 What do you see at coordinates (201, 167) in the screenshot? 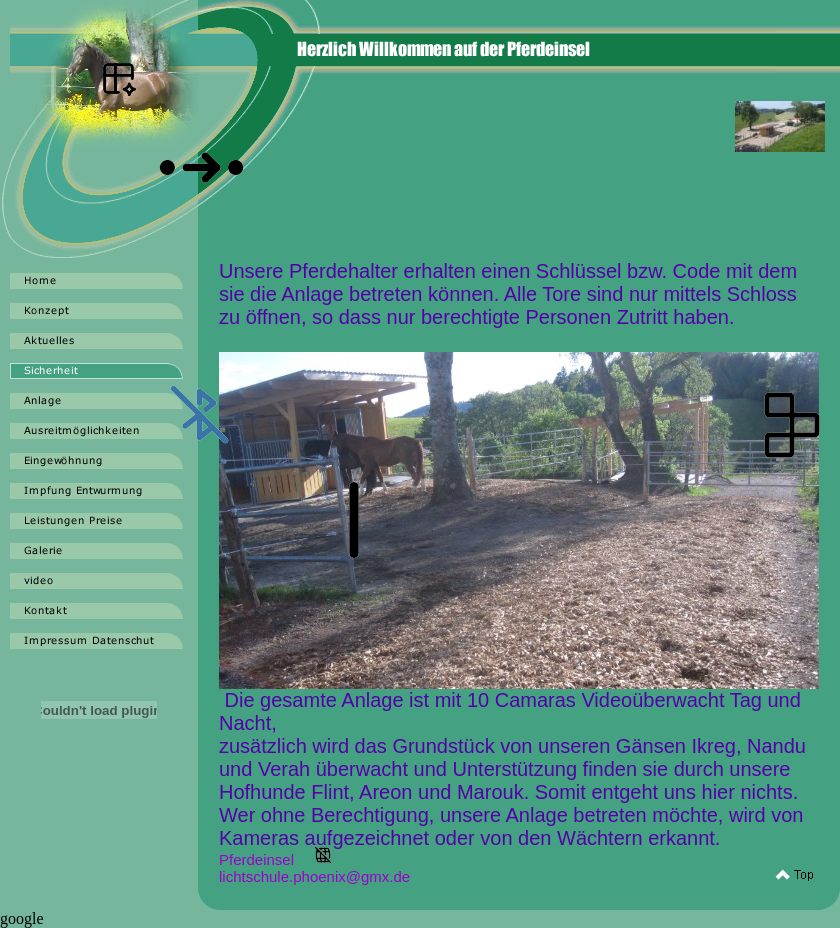
I see `open citymapper for transit directions` at bounding box center [201, 167].